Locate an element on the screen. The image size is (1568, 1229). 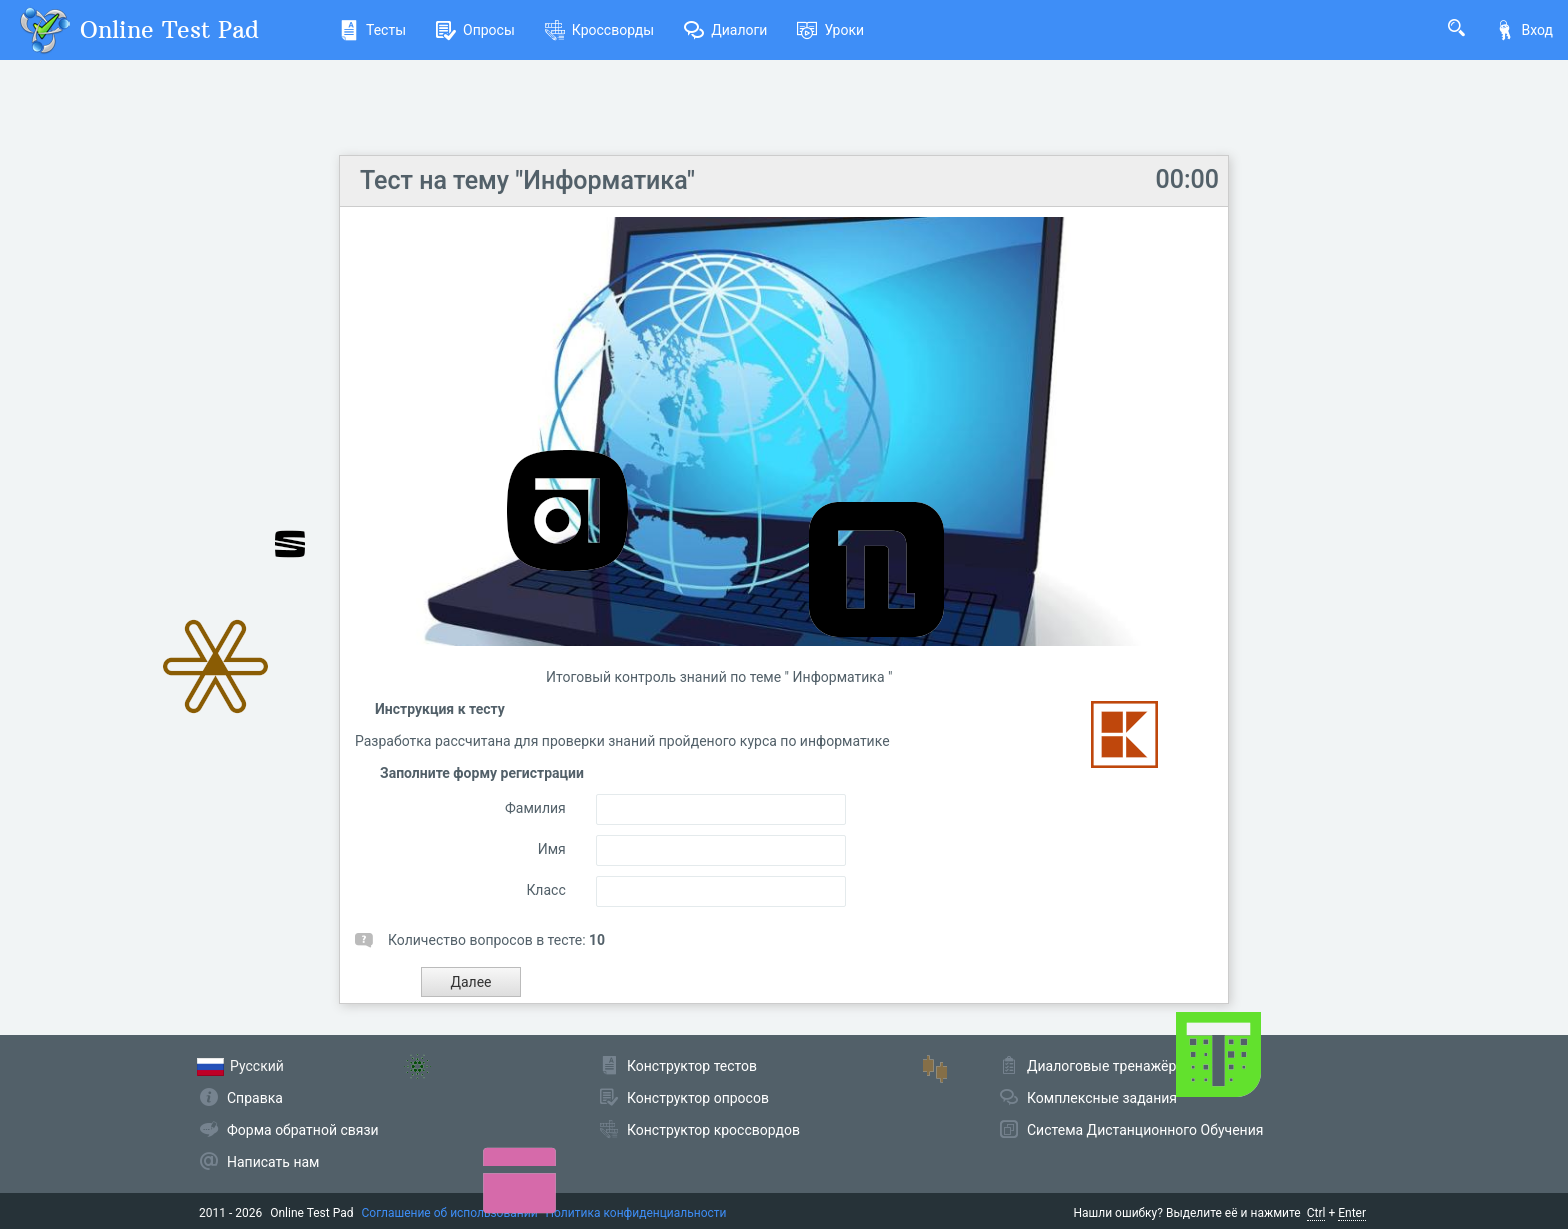
open google authenticator app is located at coordinates (215, 666).